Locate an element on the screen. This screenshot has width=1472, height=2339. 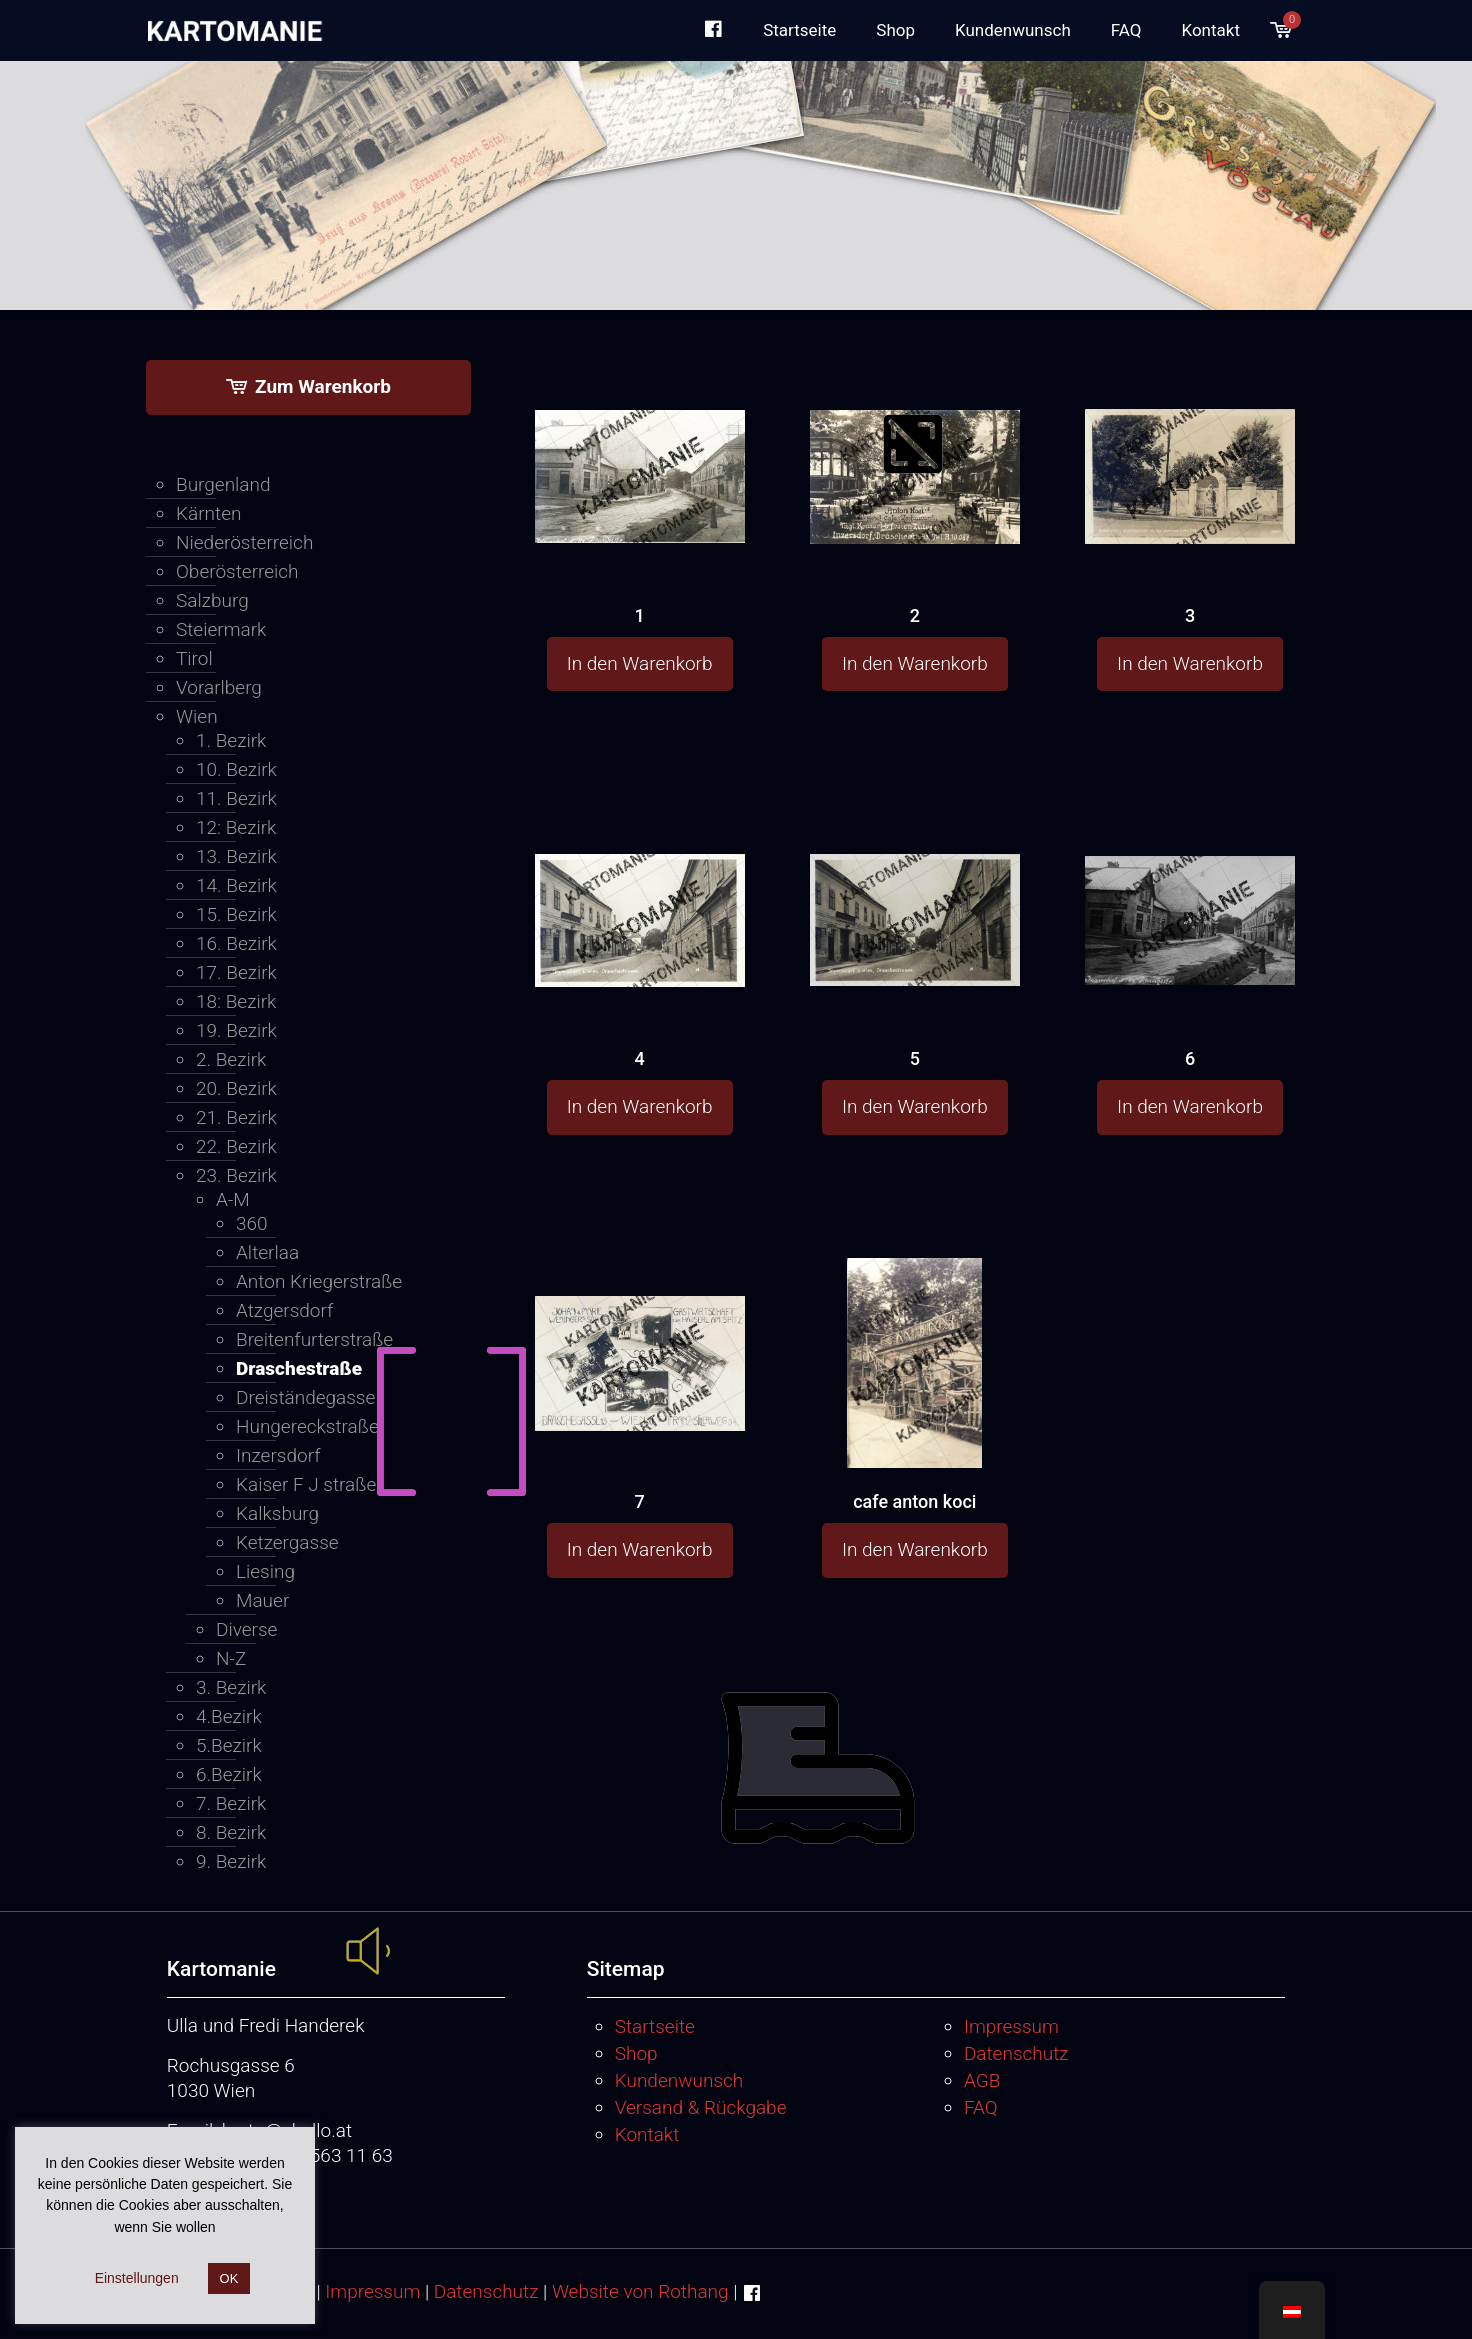
disable selection mode is located at coordinates (913, 444).